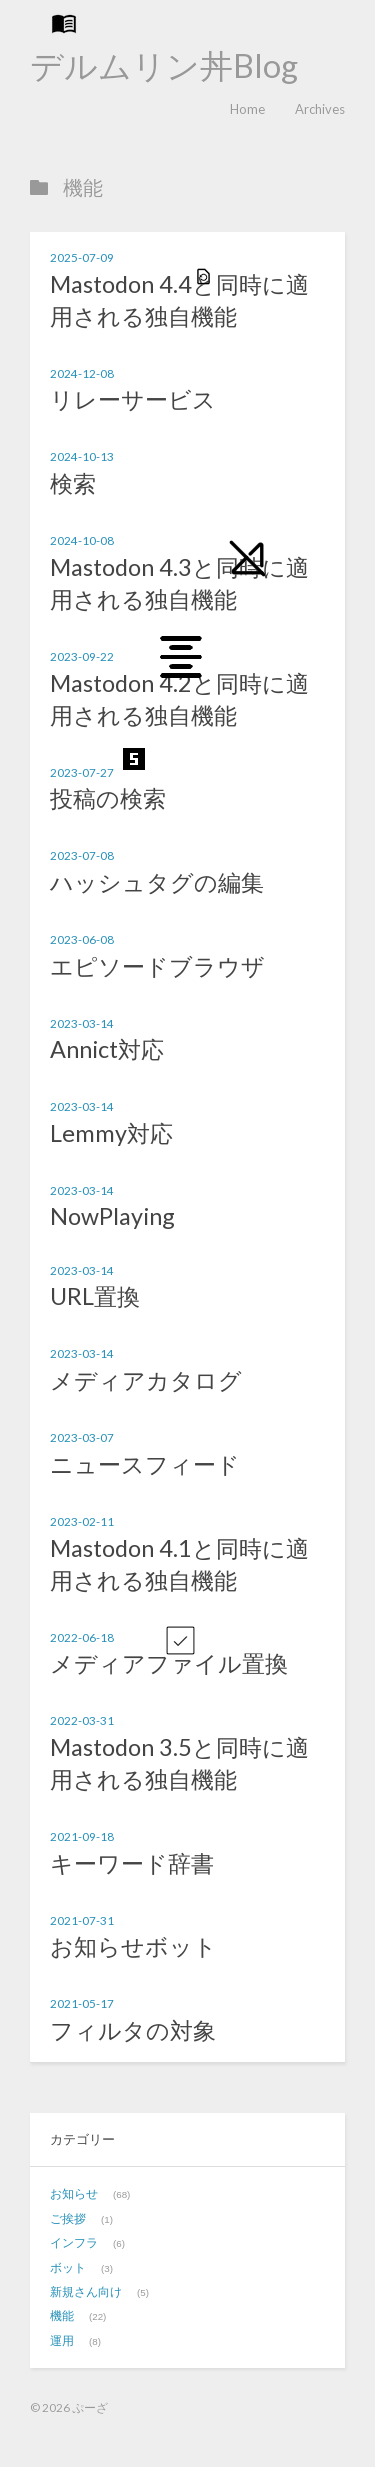 This screenshot has height=2467, width=375. Describe the element at coordinates (181, 657) in the screenshot. I see `center align text` at that location.